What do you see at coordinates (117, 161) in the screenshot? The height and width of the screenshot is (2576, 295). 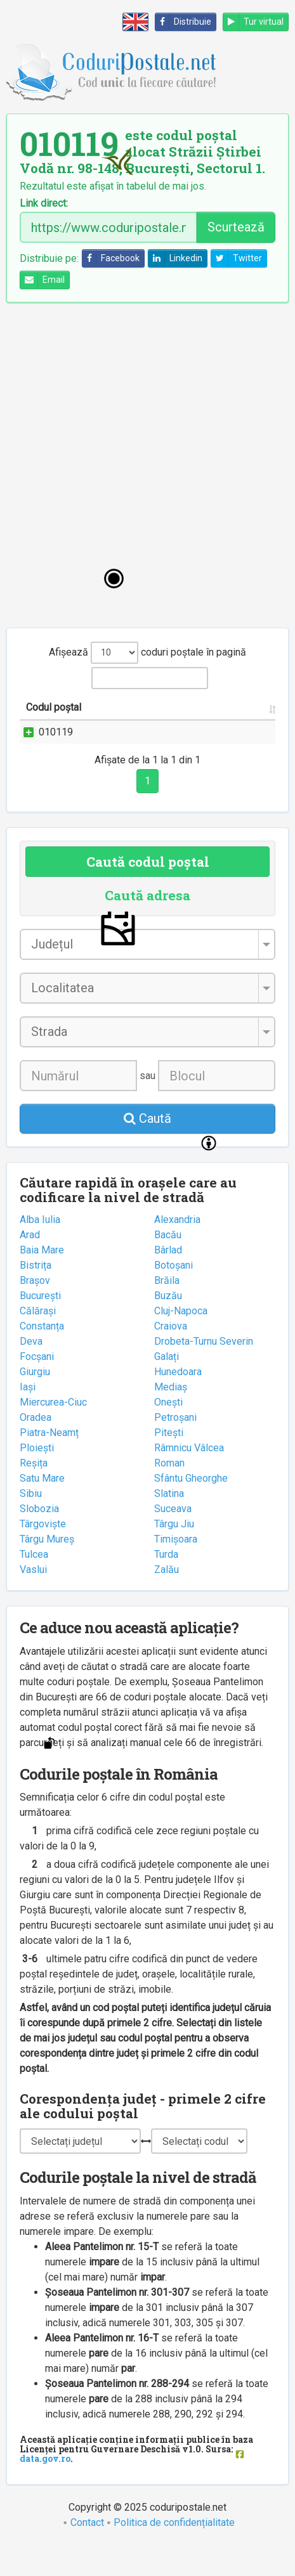 I see `arlo smart home security app` at bounding box center [117, 161].